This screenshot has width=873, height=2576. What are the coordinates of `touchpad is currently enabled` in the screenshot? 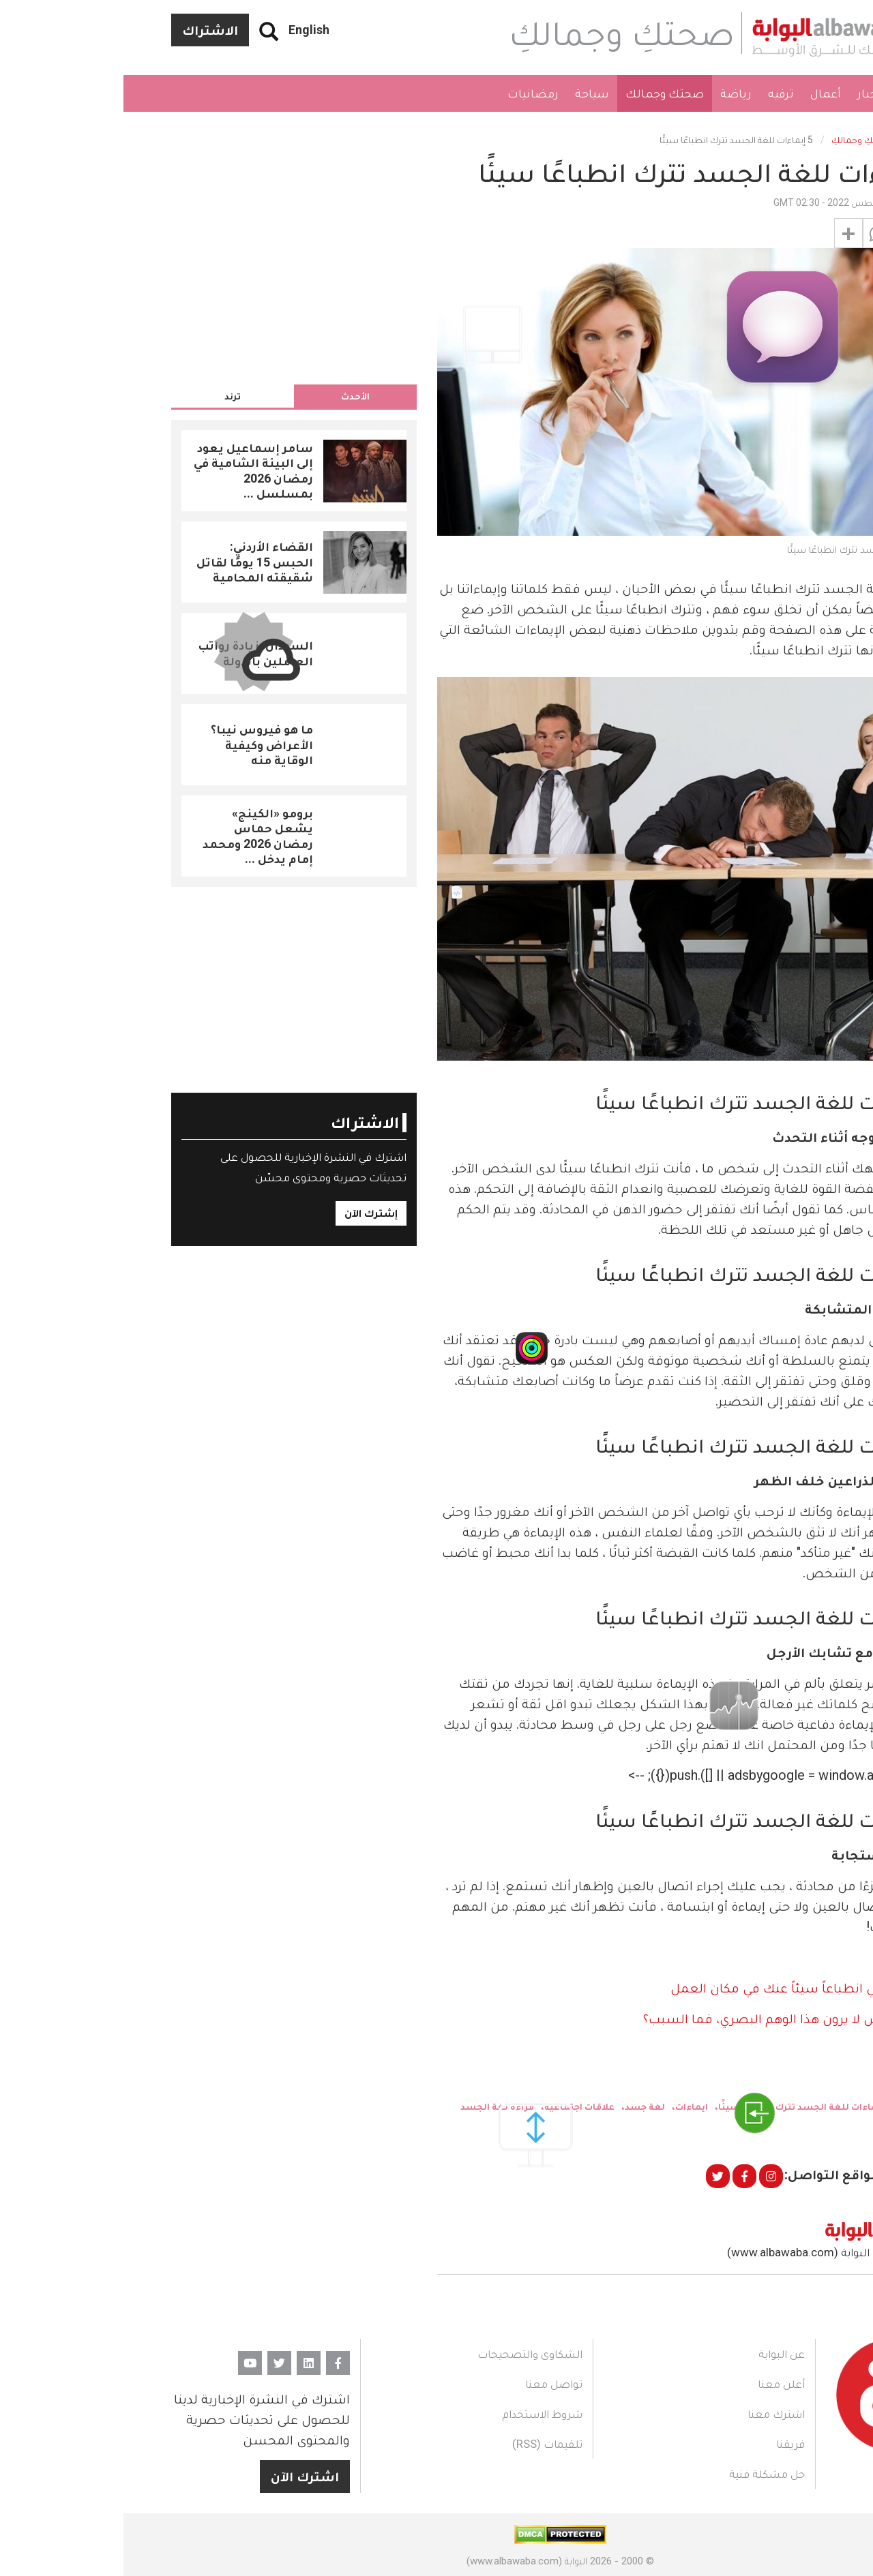 It's located at (492, 335).